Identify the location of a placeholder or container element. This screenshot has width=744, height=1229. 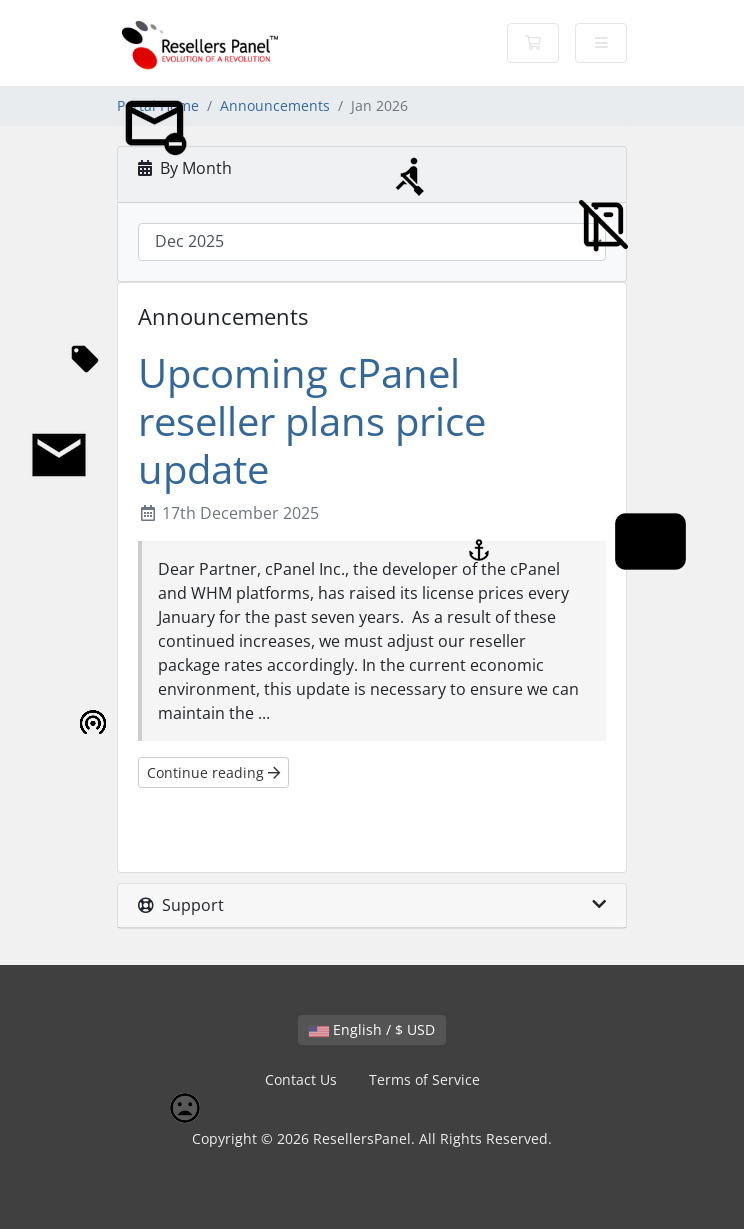
(650, 541).